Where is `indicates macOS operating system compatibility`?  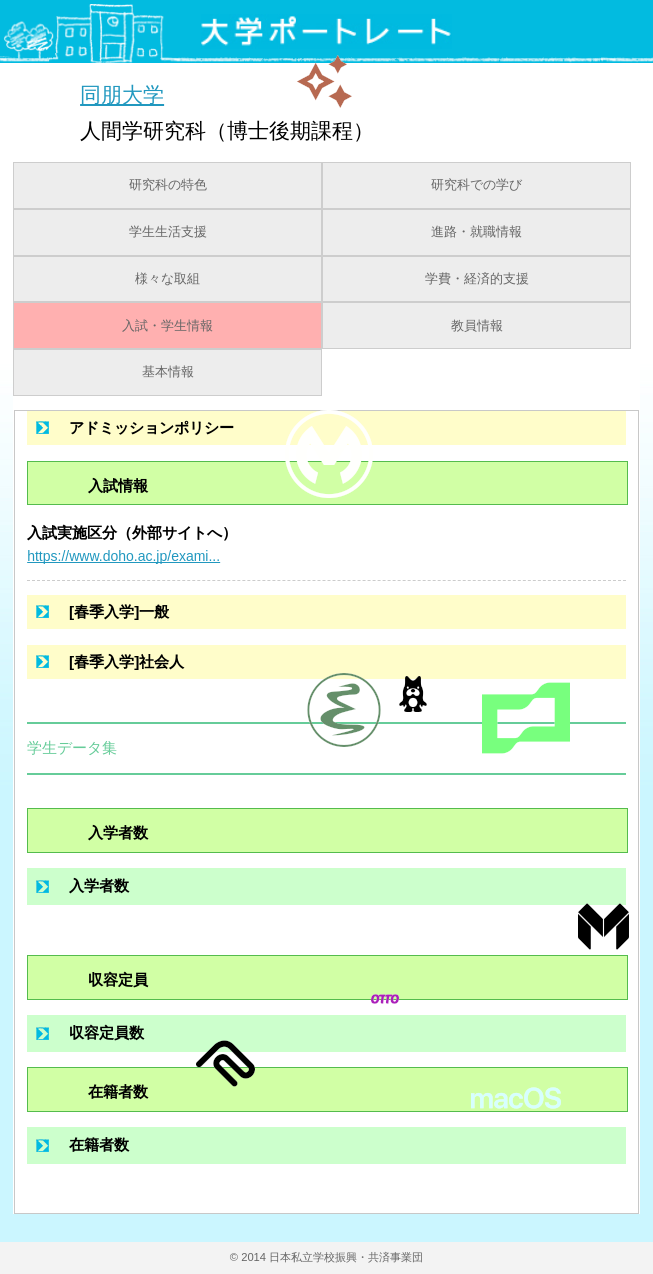
indicates macOS operating system compatibility is located at coordinates (516, 1098).